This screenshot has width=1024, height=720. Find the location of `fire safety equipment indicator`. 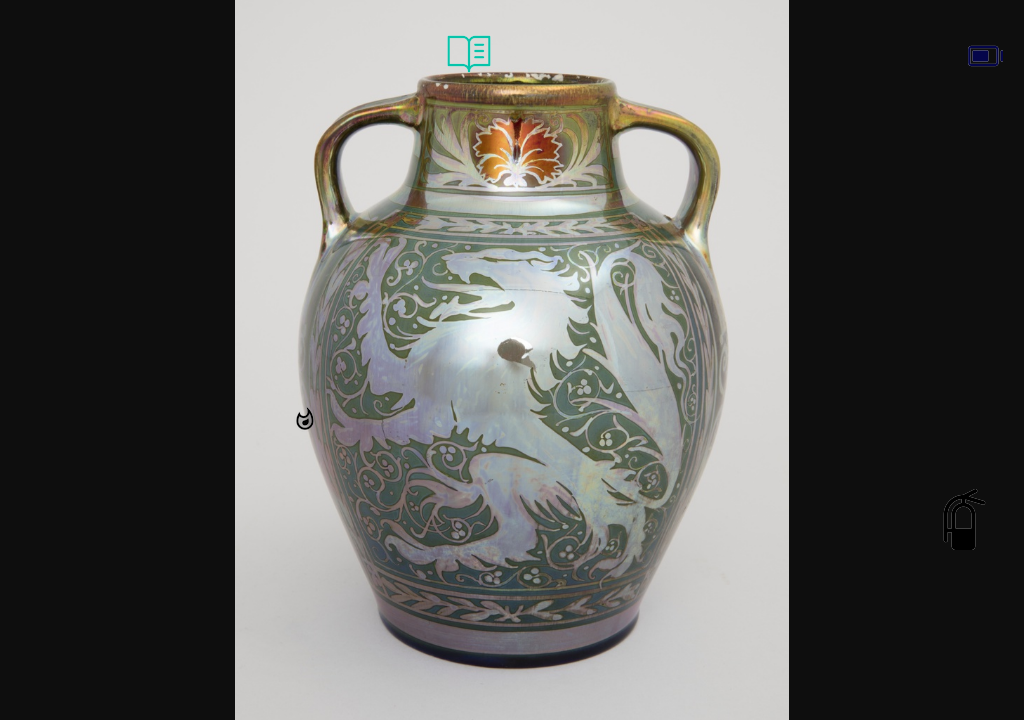

fire safety equipment indicator is located at coordinates (961, 520).